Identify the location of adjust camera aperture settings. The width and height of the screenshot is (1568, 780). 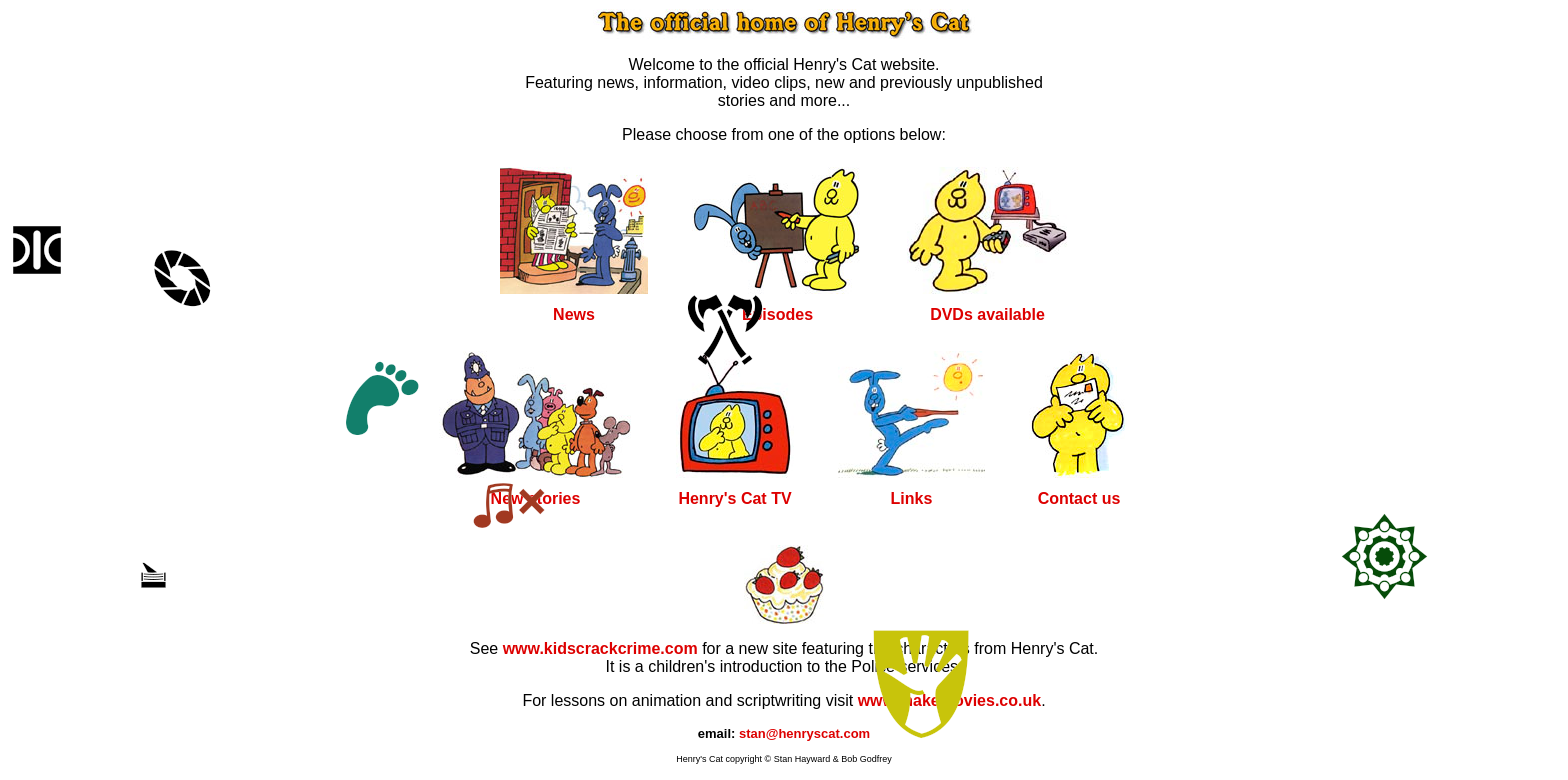
(182, 278).